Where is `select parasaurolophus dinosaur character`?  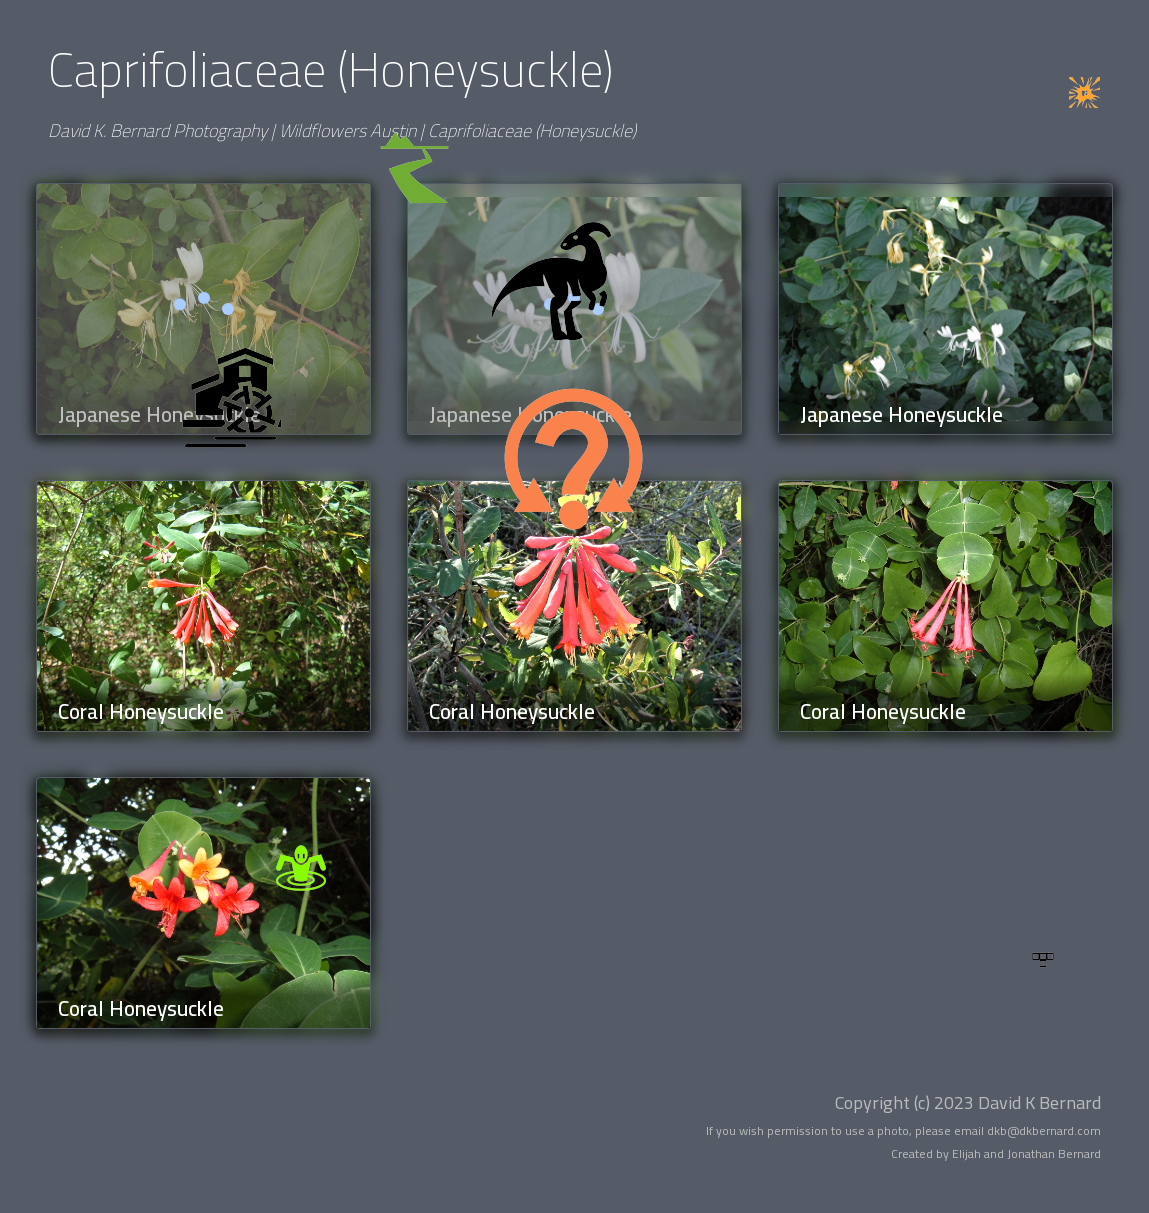
select parasaurolophus dinosaur character is located at coordinates (552, 282).